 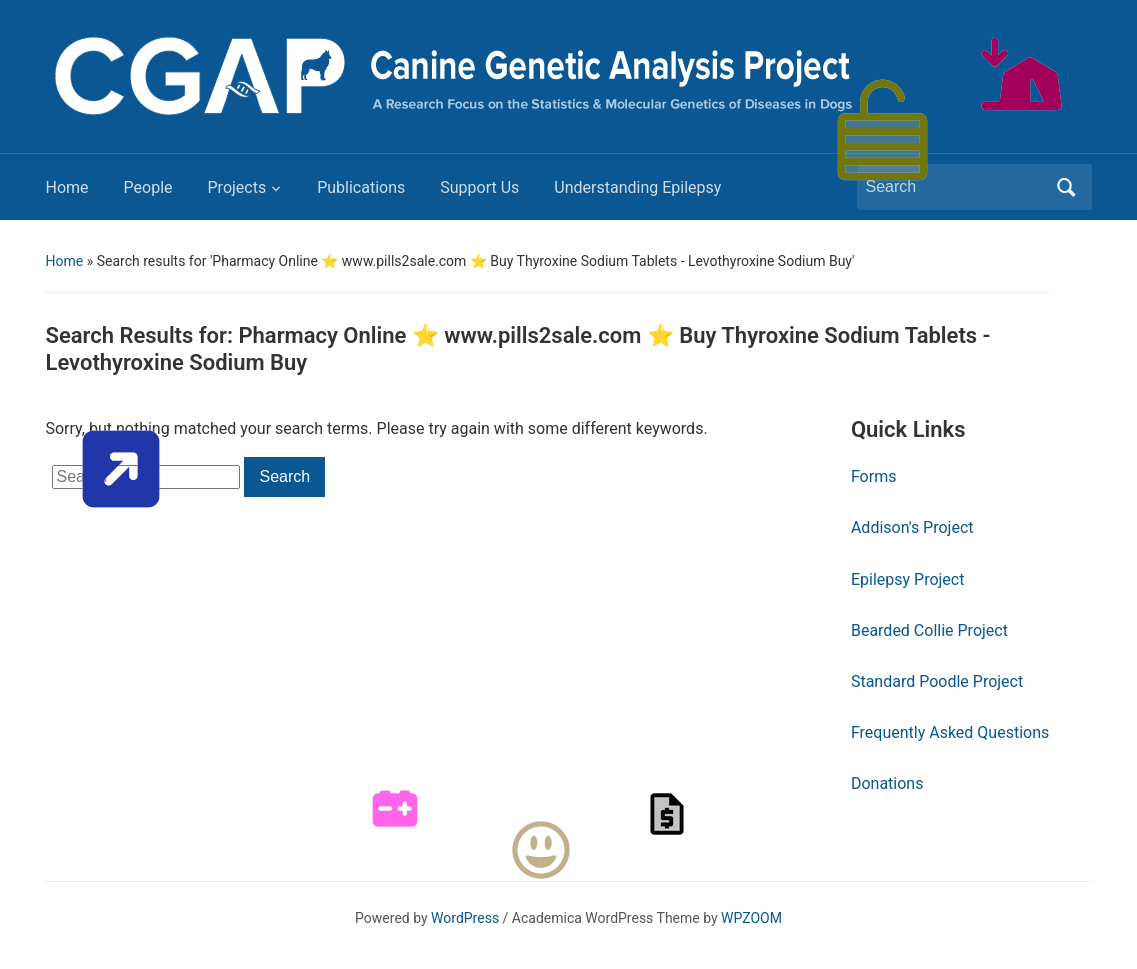 I want to click on open link in a new window or tab, so click(x=121, y=469).